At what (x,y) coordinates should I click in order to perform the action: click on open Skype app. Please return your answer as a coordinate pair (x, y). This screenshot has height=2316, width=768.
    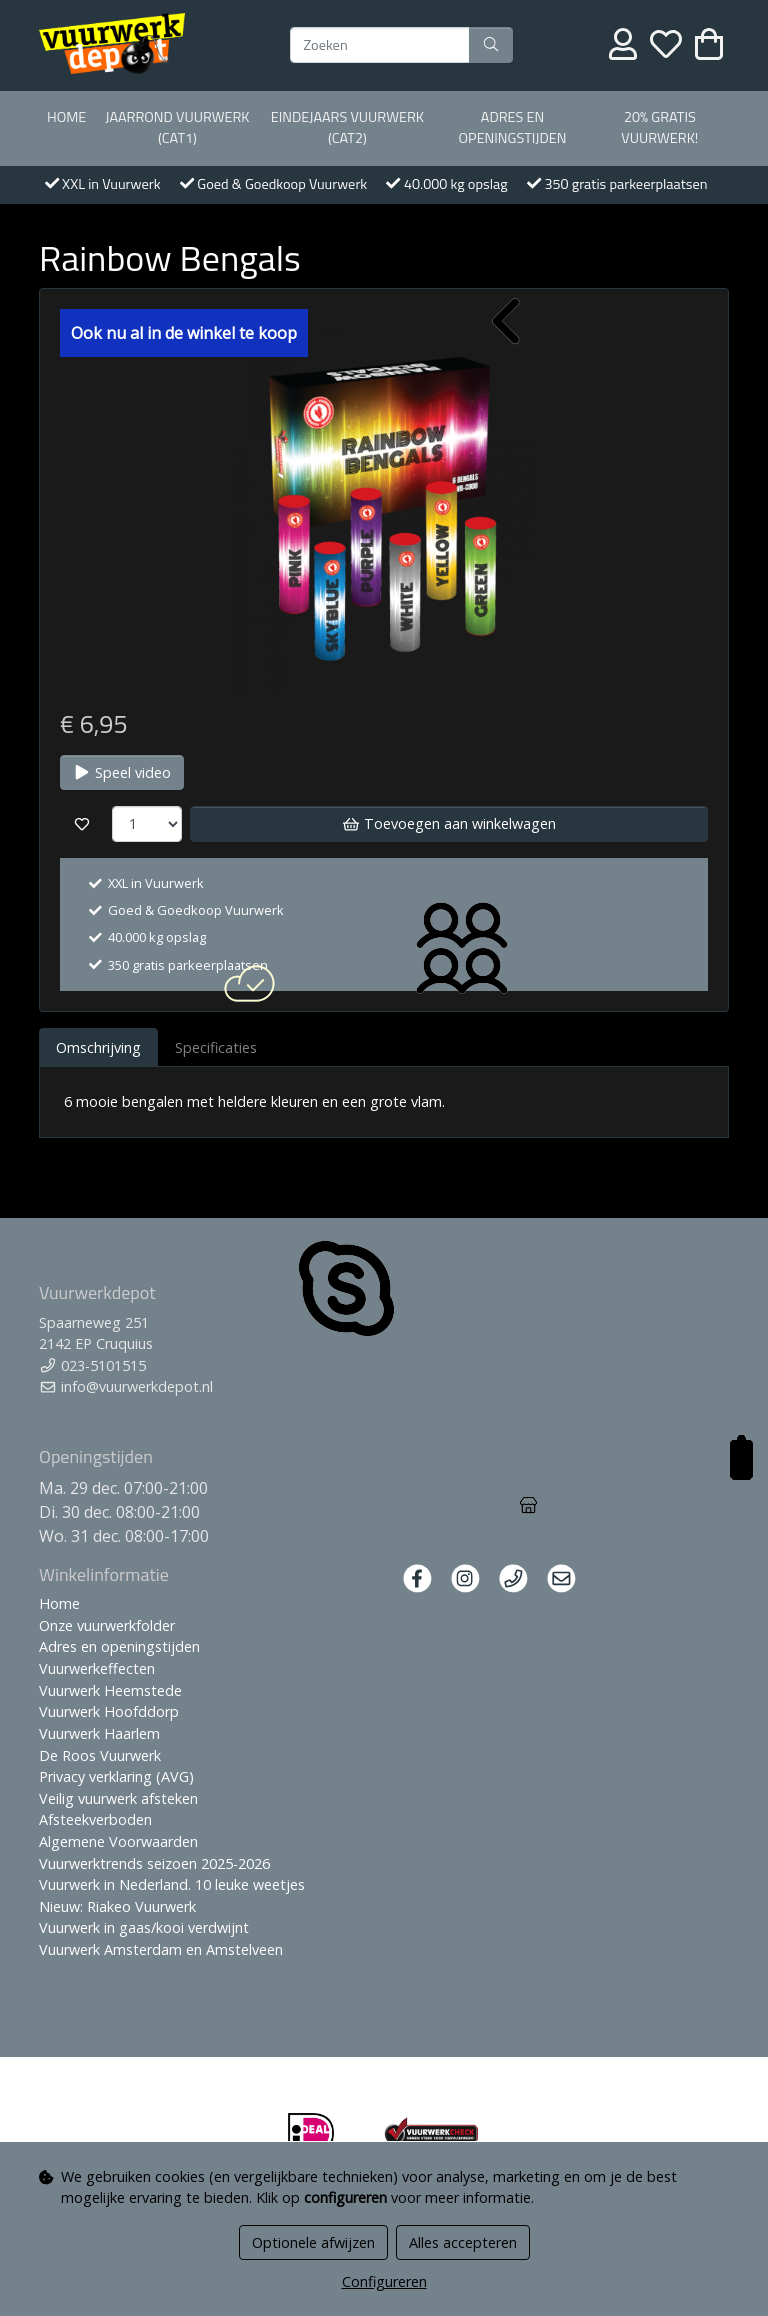
    Looking at the image, I should click on (346, 1288).